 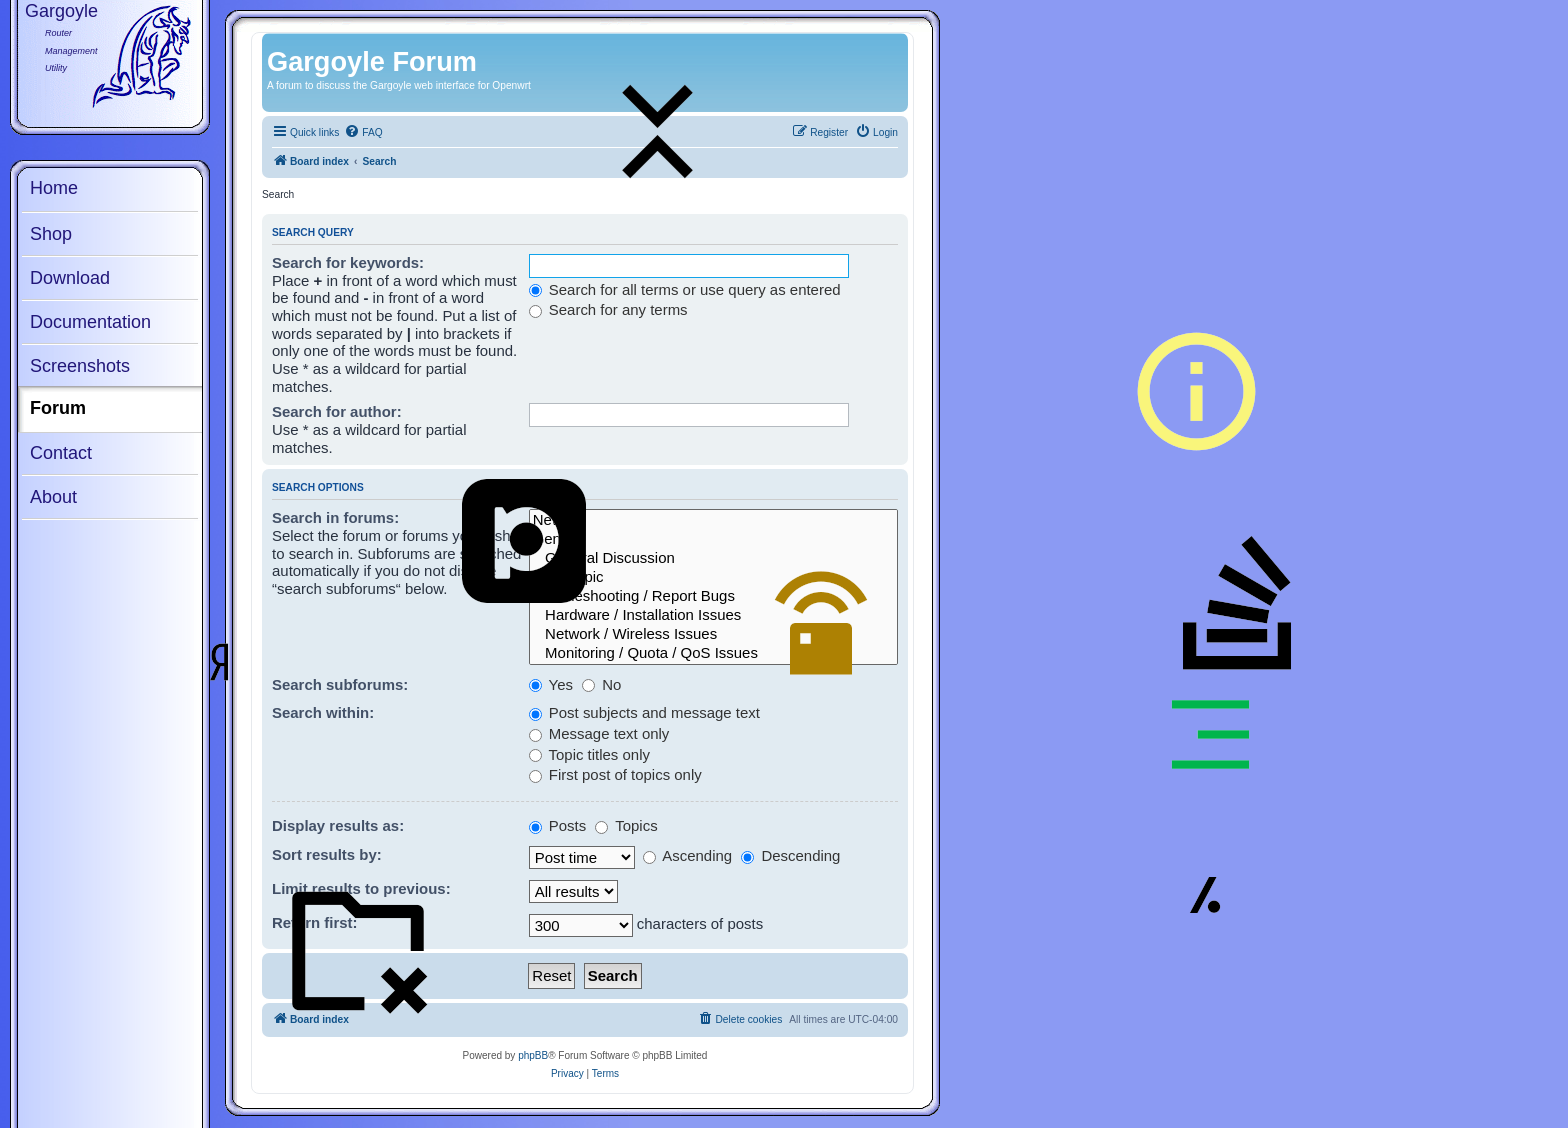 What do you see at coordinates (358, 951) in the screenshot?
I see `close or collapse a folder` at bounding box center [358, 951].